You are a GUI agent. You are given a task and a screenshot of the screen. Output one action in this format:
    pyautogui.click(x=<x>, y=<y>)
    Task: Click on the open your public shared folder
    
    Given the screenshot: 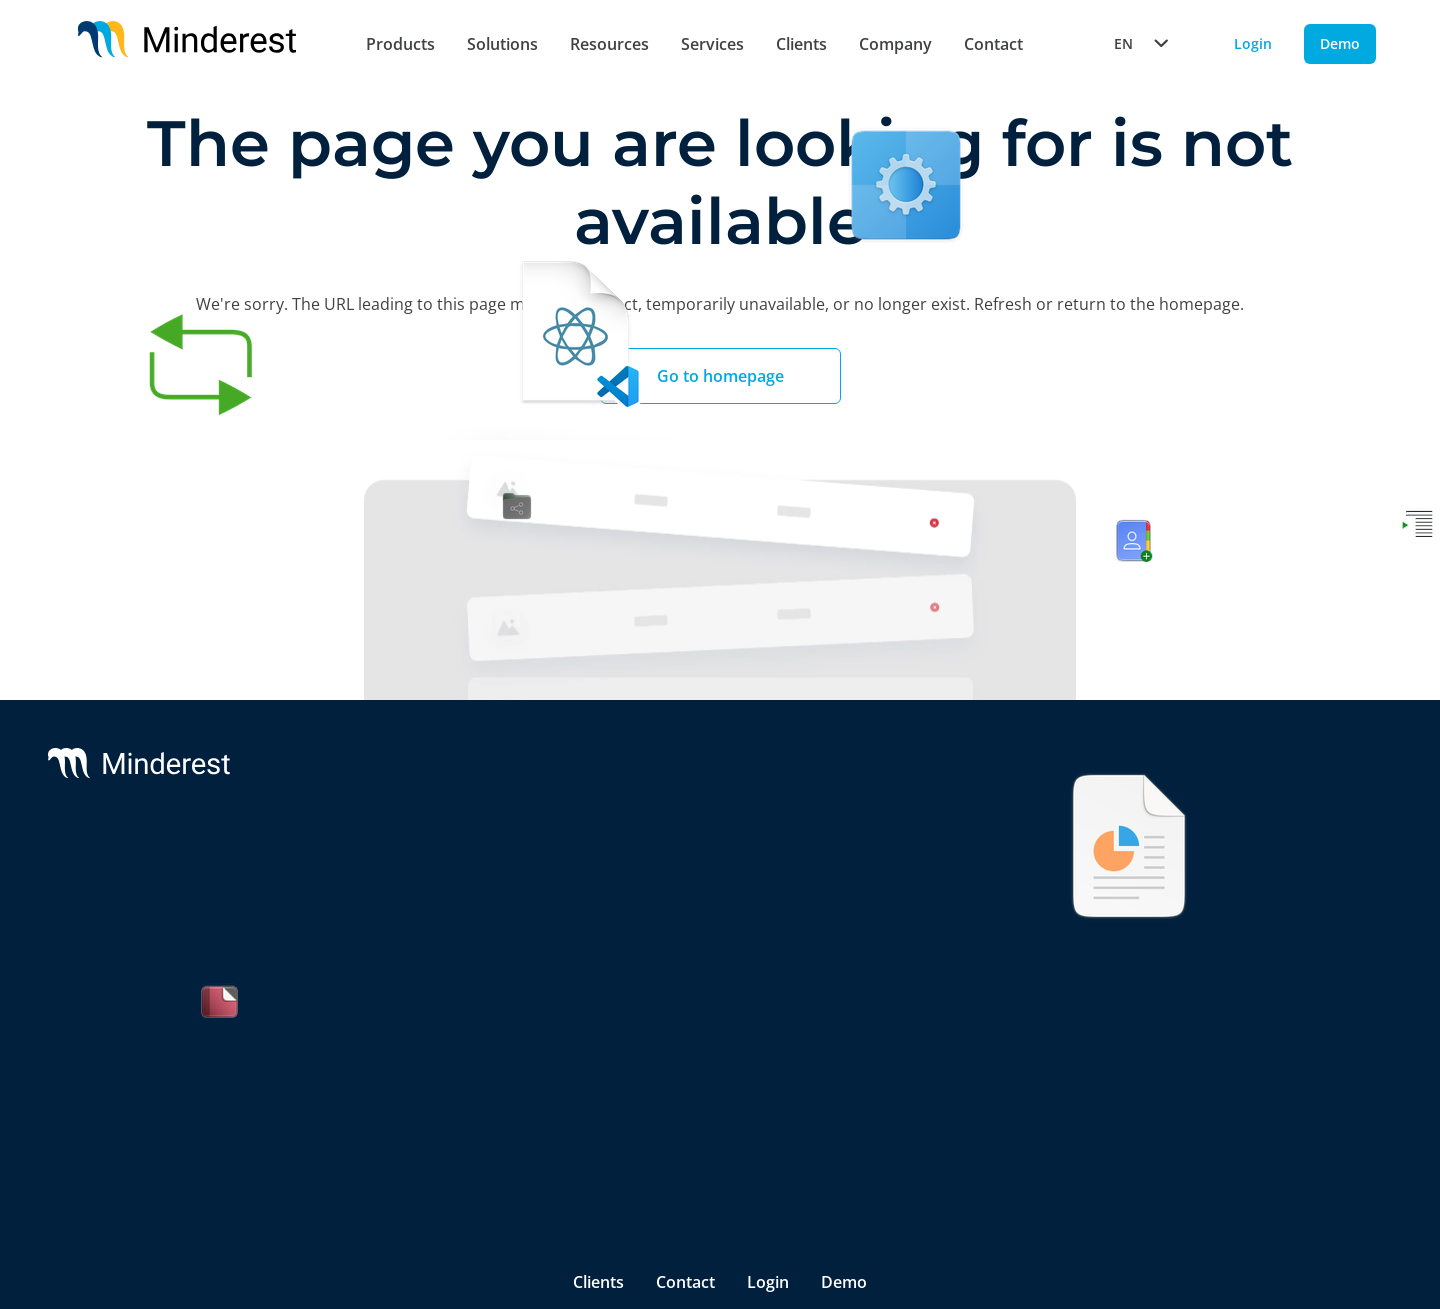 What is the action you would take?
    pyautogui.click(x=517, y=506)
    